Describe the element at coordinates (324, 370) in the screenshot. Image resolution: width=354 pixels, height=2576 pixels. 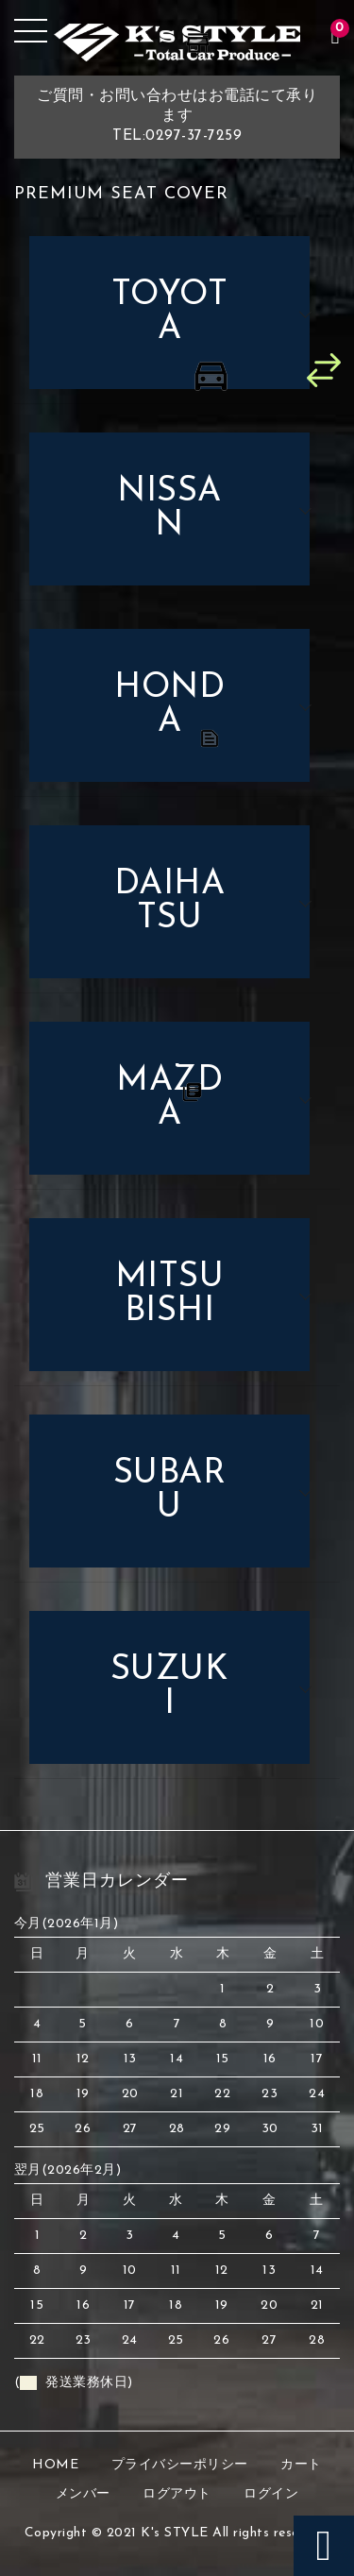
I see `swap or exchange items` at that location.